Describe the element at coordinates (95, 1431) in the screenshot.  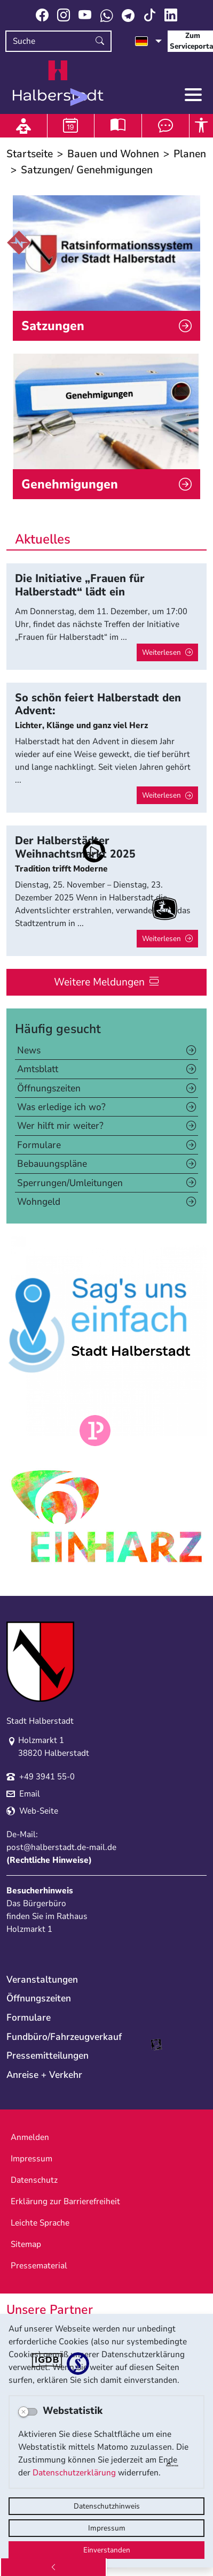
I see `Processing Foundation logo` at that location.